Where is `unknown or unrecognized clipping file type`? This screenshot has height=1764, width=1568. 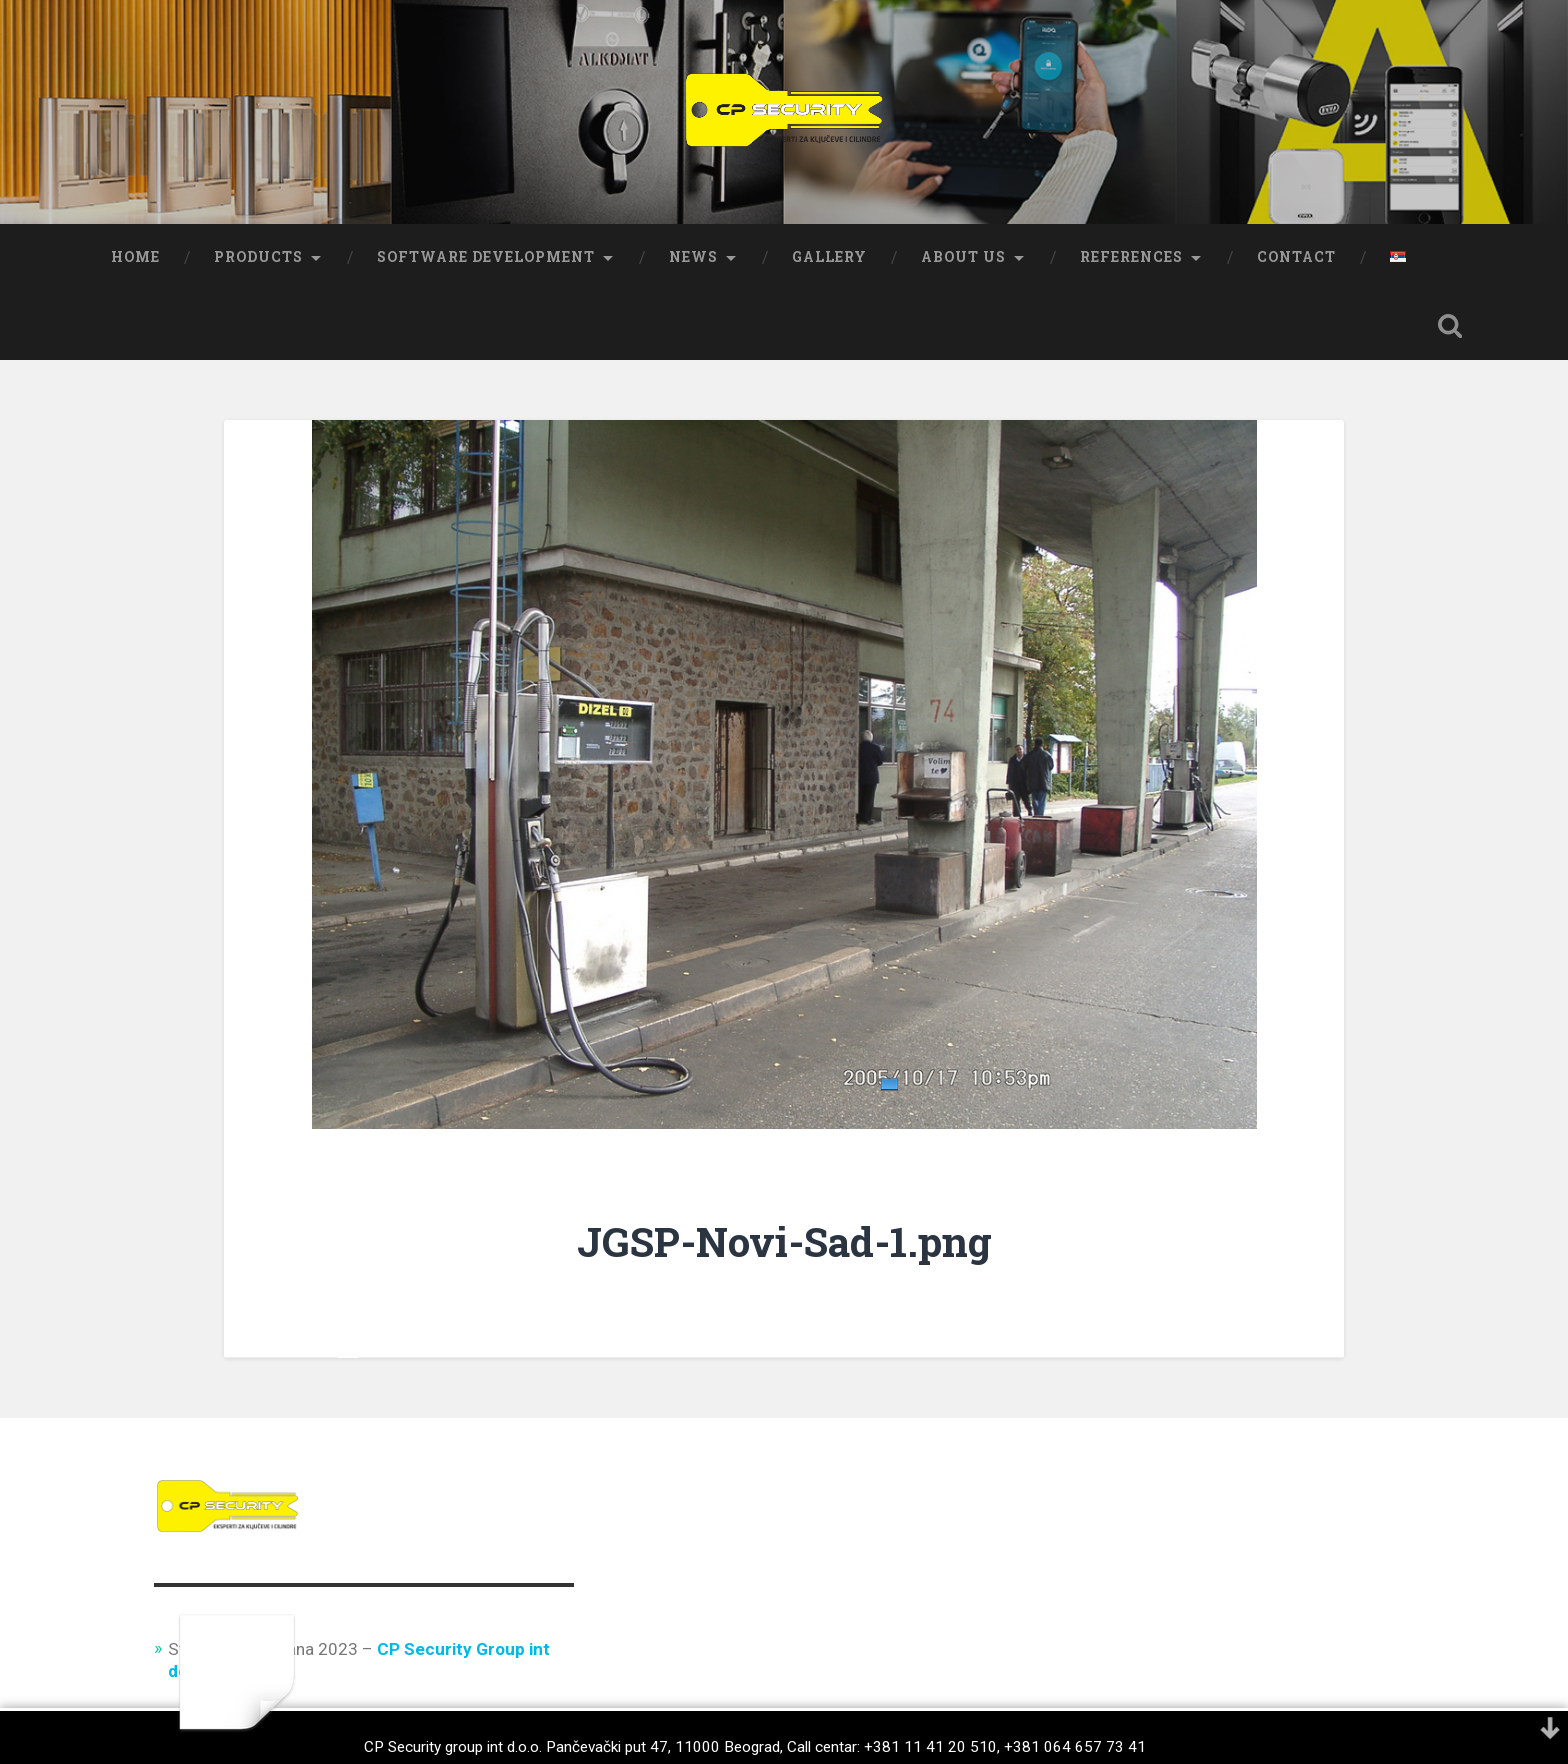
unknown or unrecognized clipping file type is located at coordinates (237, 1675).